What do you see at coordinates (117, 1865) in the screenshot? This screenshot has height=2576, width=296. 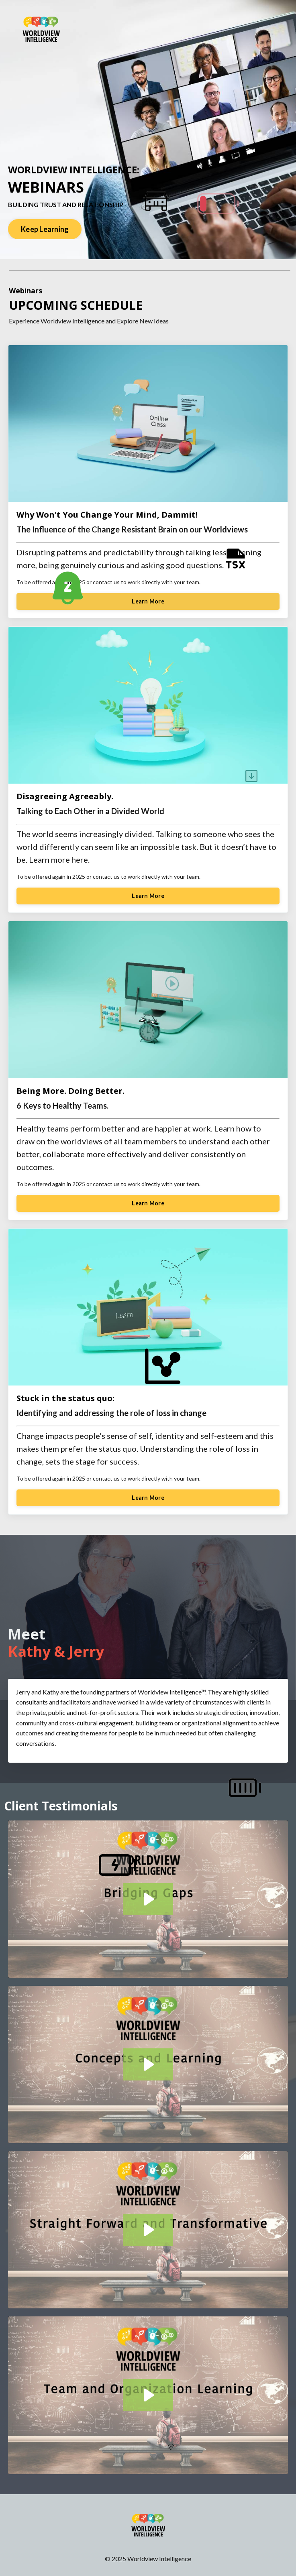 I see `indicates device is currently charging` at bounding box center [117, 1865].